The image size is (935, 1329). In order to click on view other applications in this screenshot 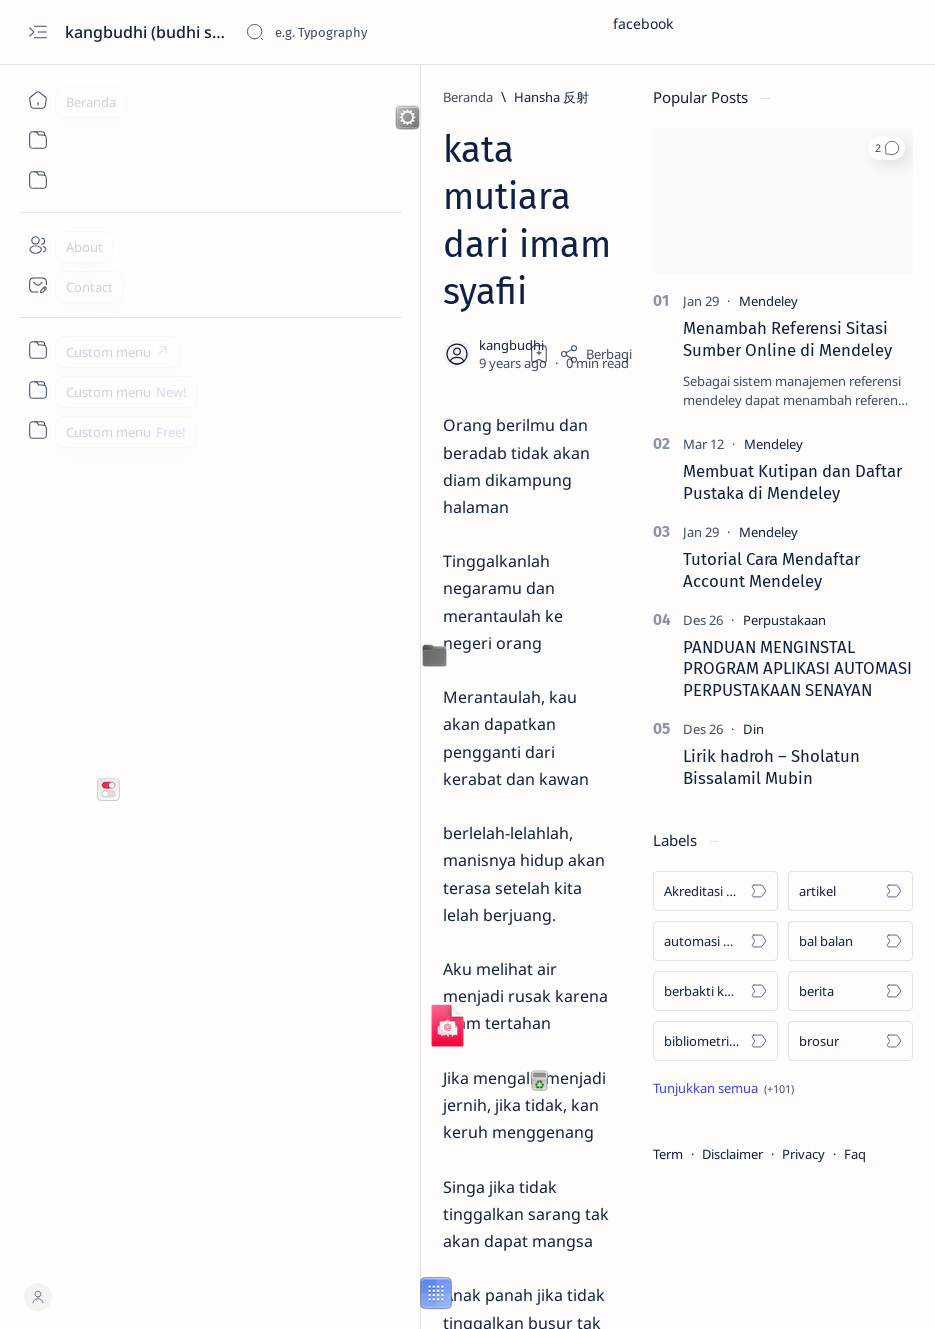, I will do `click(436, 1293)`.